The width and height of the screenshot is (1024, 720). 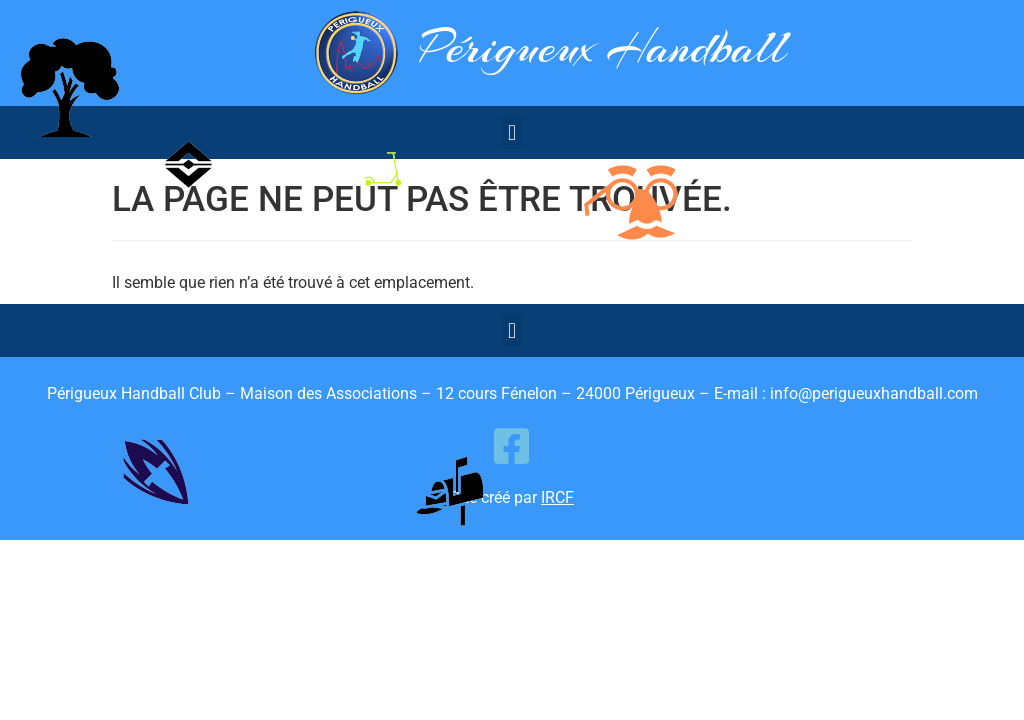 What do you see at coordinates (383, 169) in the screenshot?
I see `select kick scooter as transportation mode` at bounding box center [383, 169].